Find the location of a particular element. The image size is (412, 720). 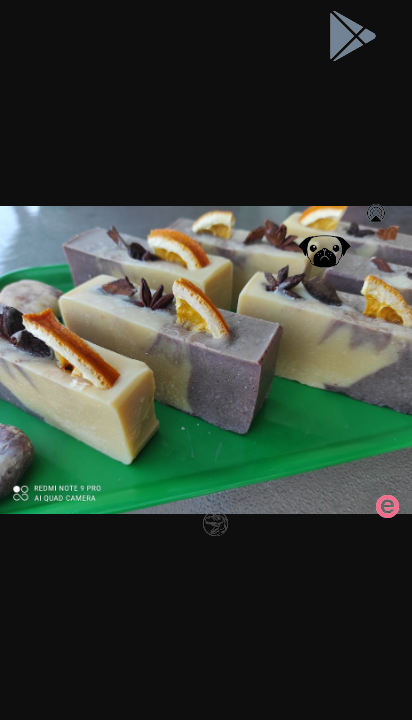

Embarcadero Technologies company logo is located at coordinates (387, 506).